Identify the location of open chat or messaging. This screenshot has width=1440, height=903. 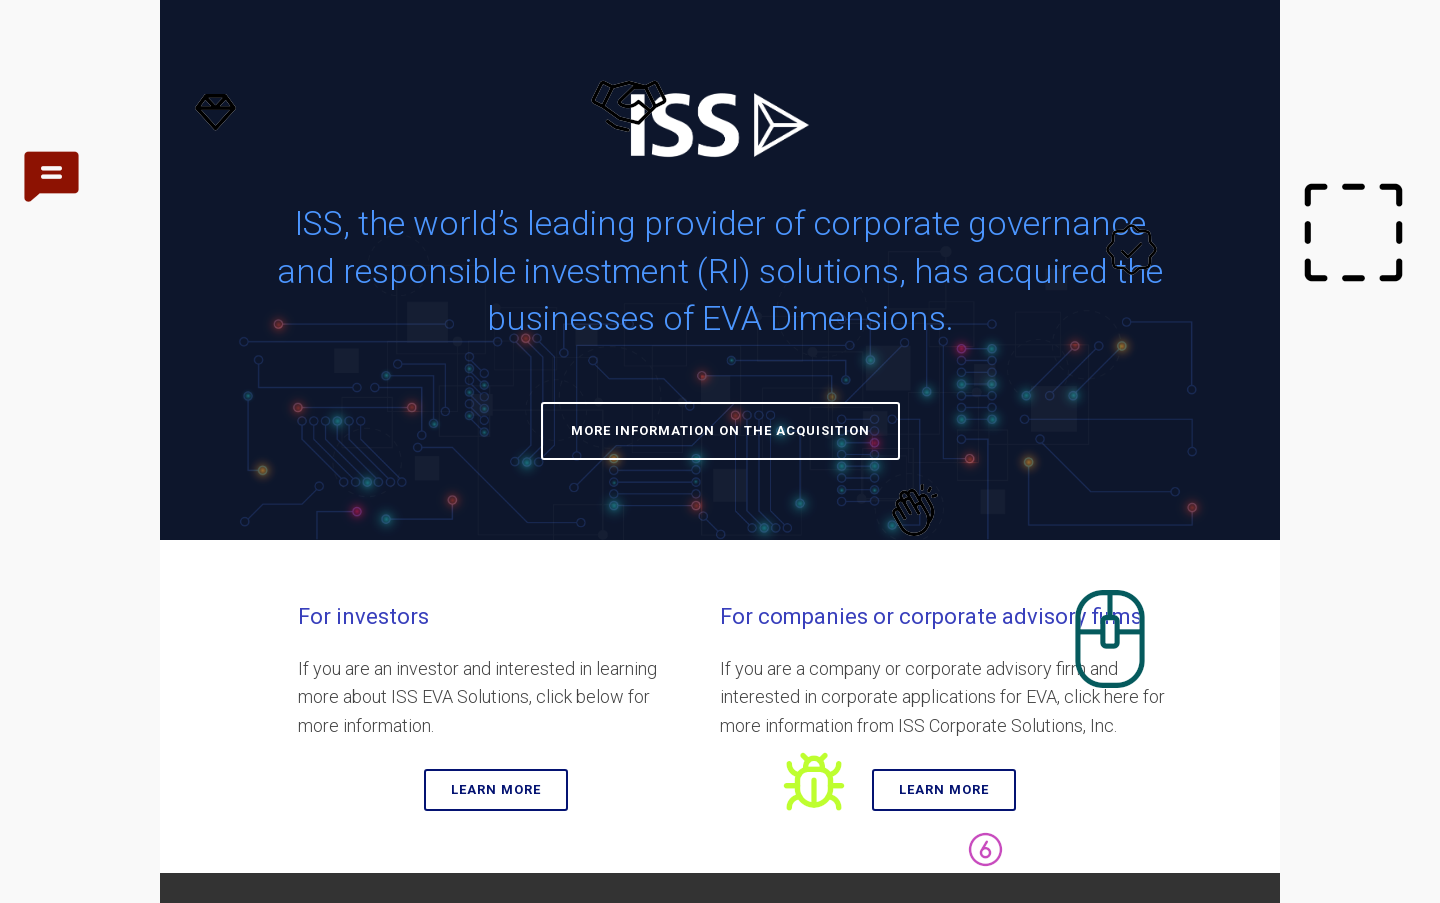
(51, 172).